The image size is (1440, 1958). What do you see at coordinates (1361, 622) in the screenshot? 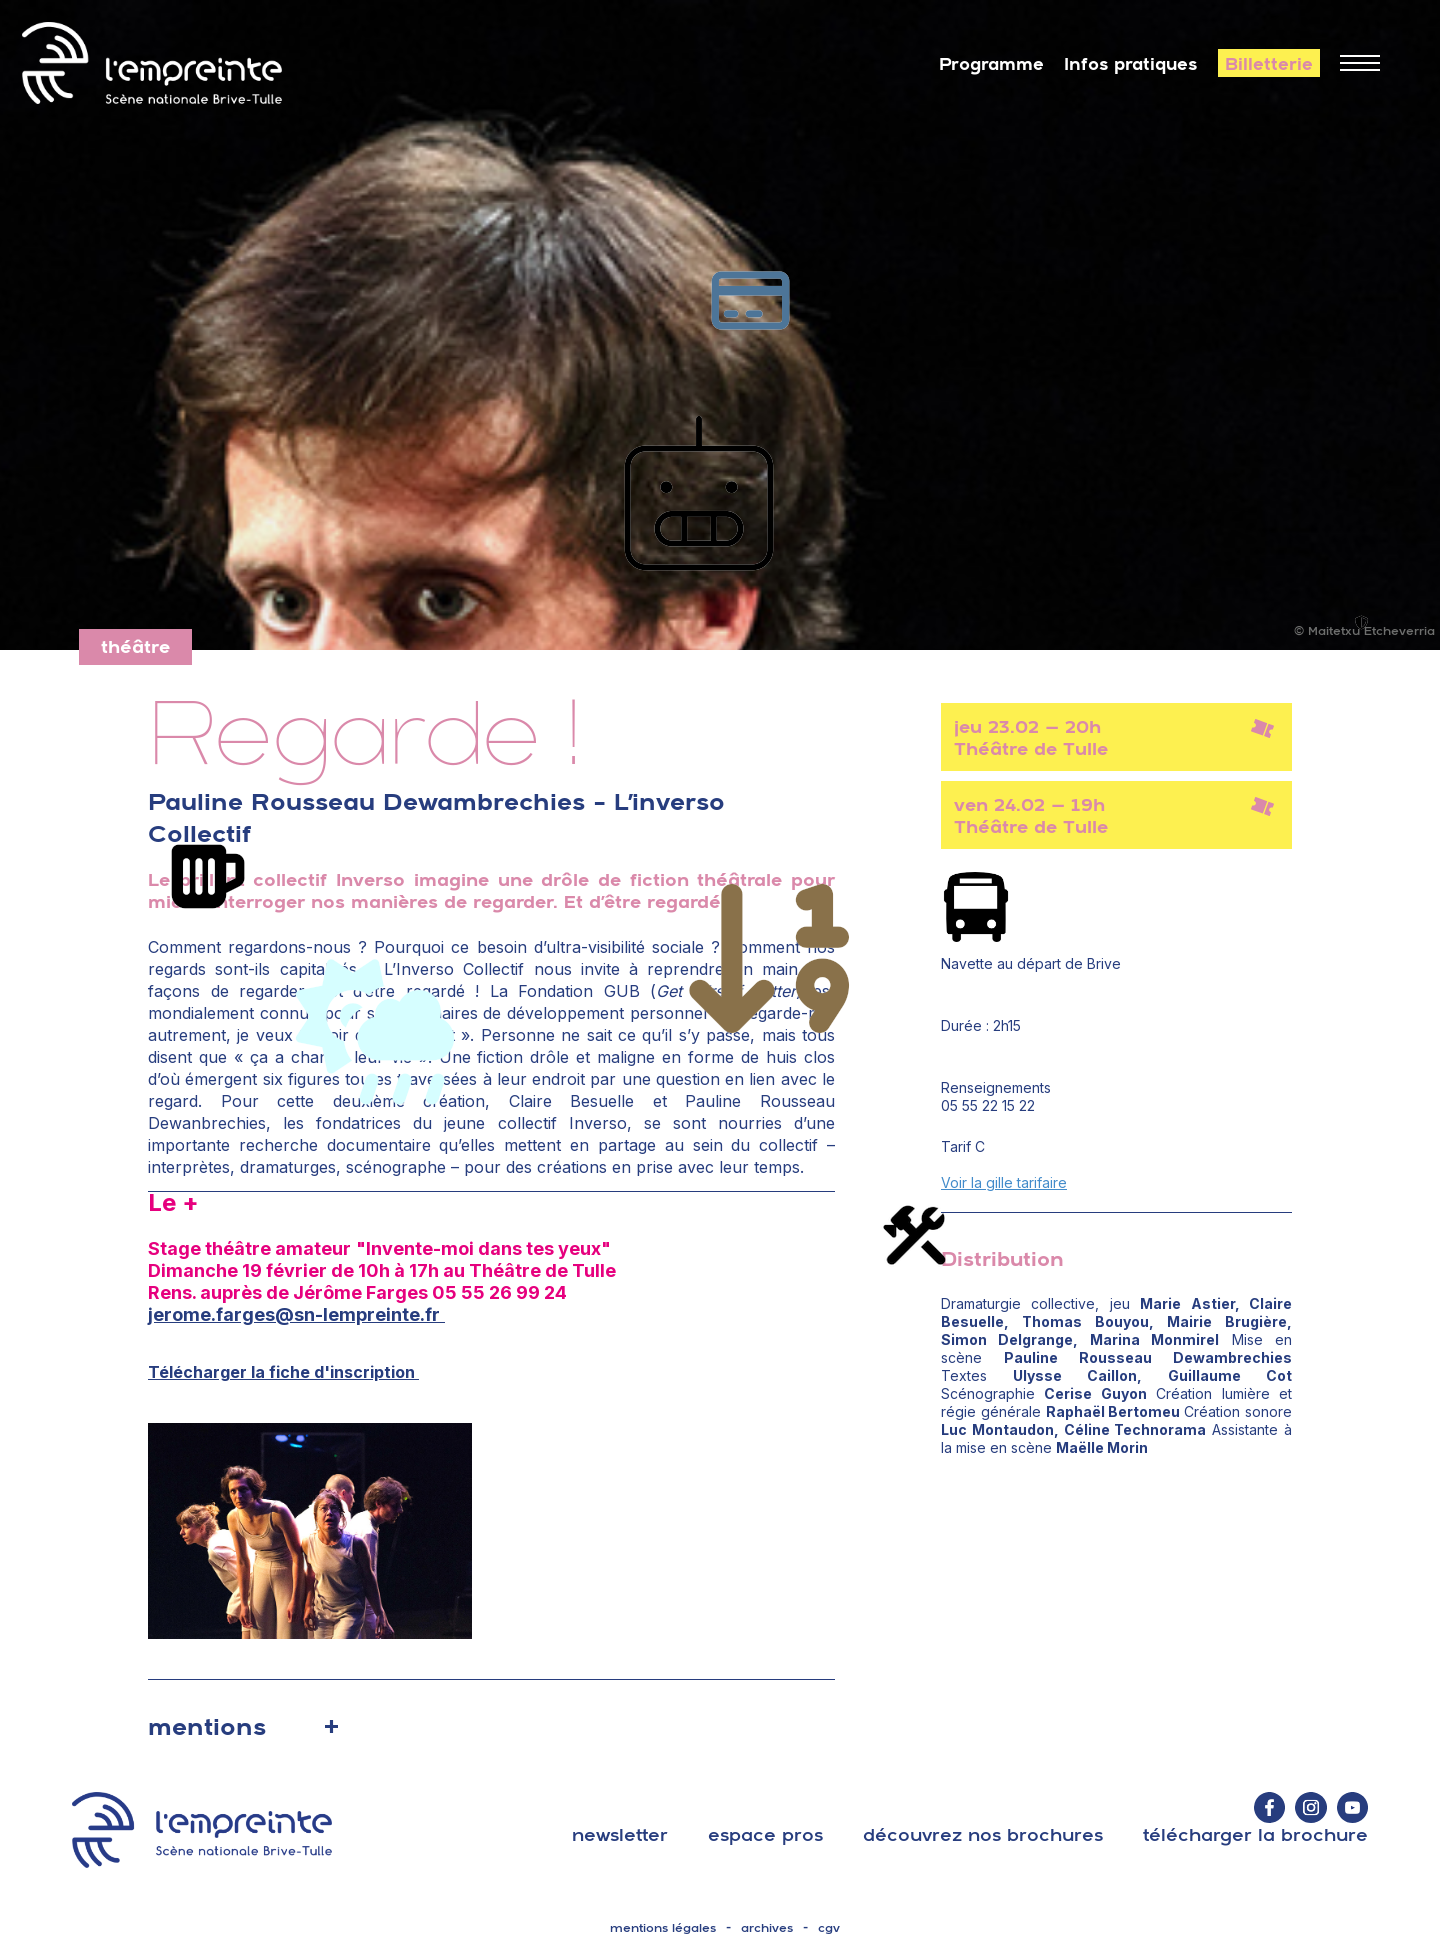
I see `access security or privacy settings` at bounding box center [1361, 622].